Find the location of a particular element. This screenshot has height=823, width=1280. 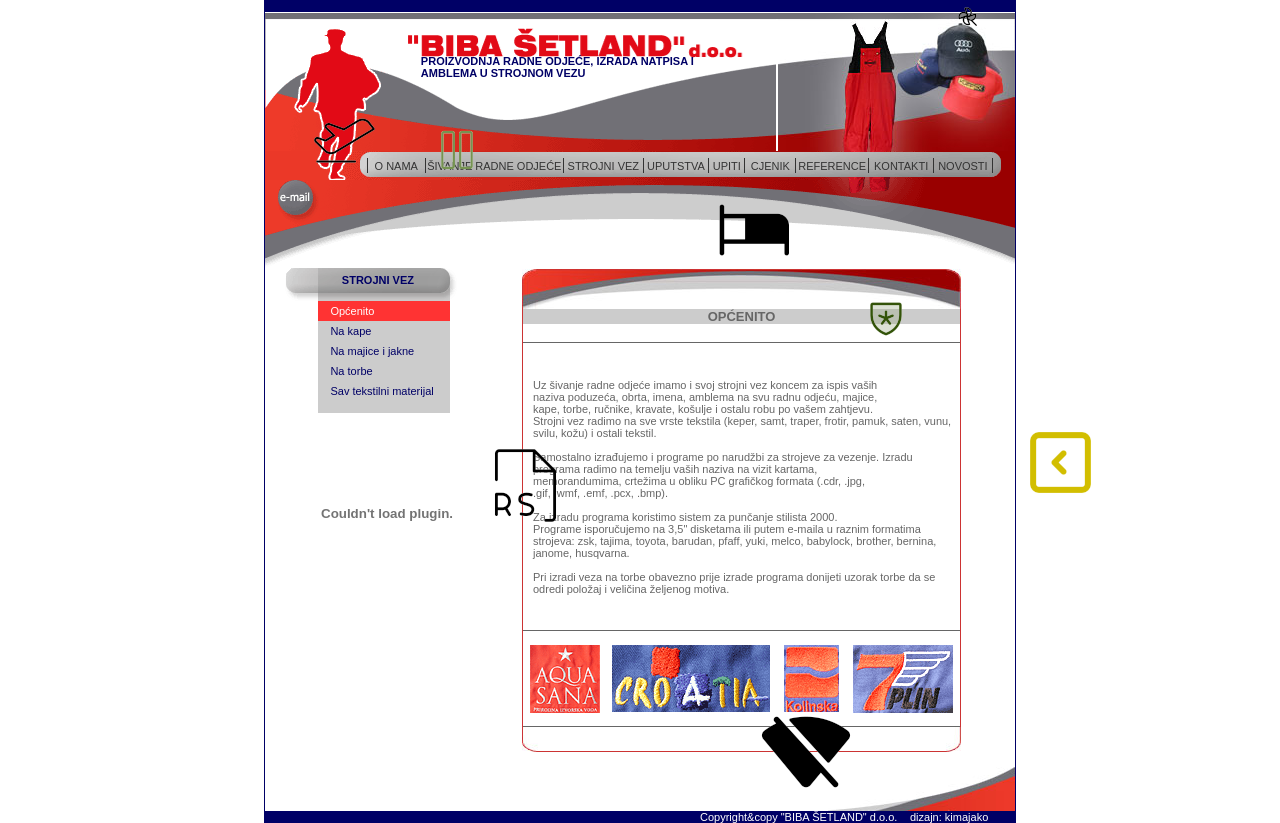

a Rust source code file is located at coordinates (525, 485).